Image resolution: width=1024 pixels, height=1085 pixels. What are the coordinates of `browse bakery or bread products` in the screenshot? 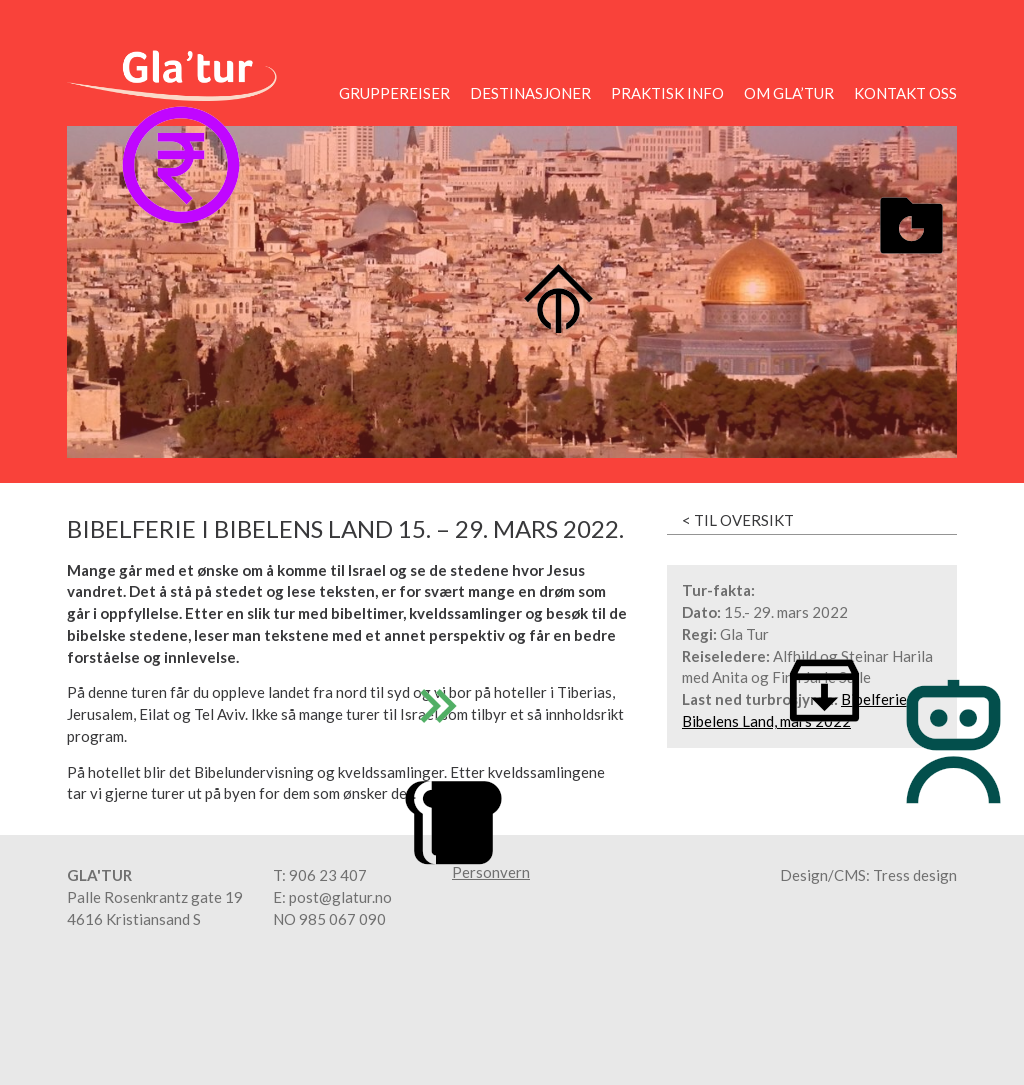 It's located at (453, 820).